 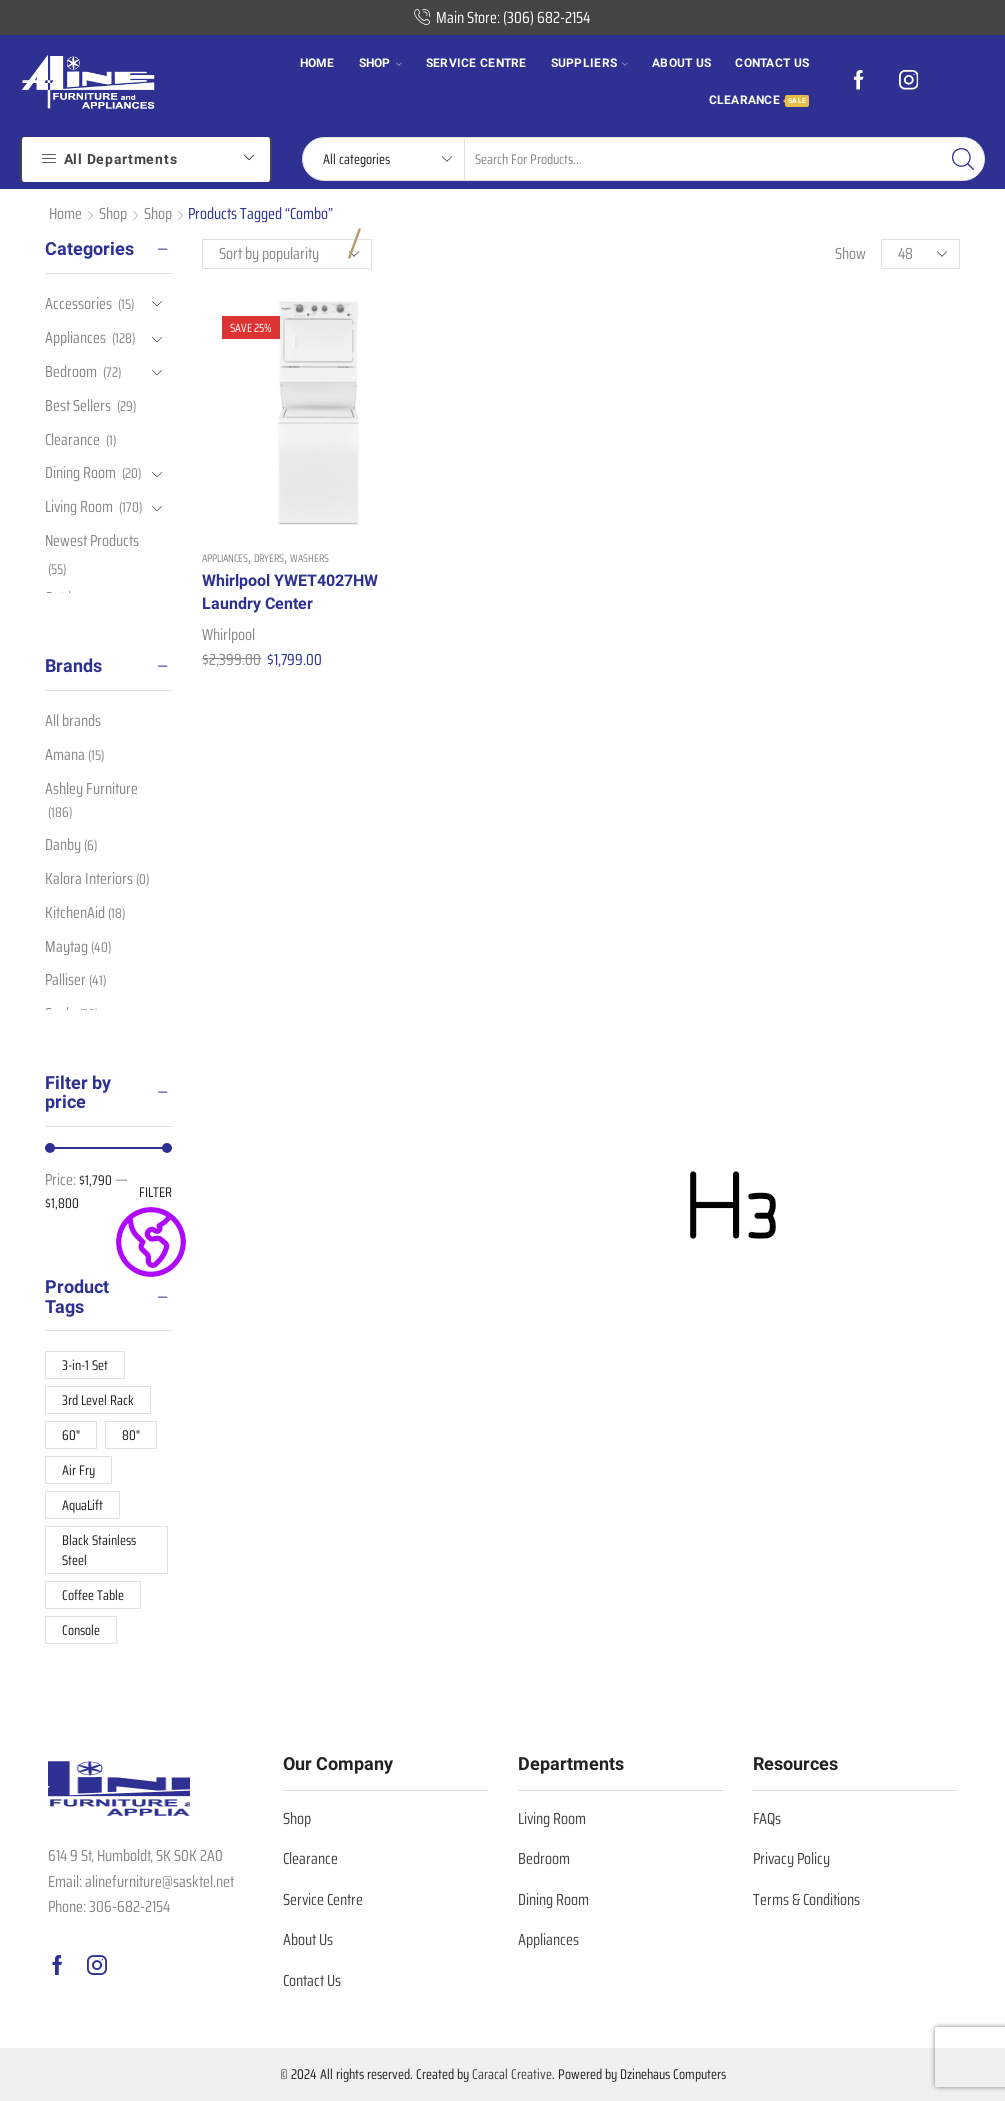 What do you see at coordinates (733, 1205) in the screenshot?
I see `format text as heading level 3` at bounding box center [733, 1205].